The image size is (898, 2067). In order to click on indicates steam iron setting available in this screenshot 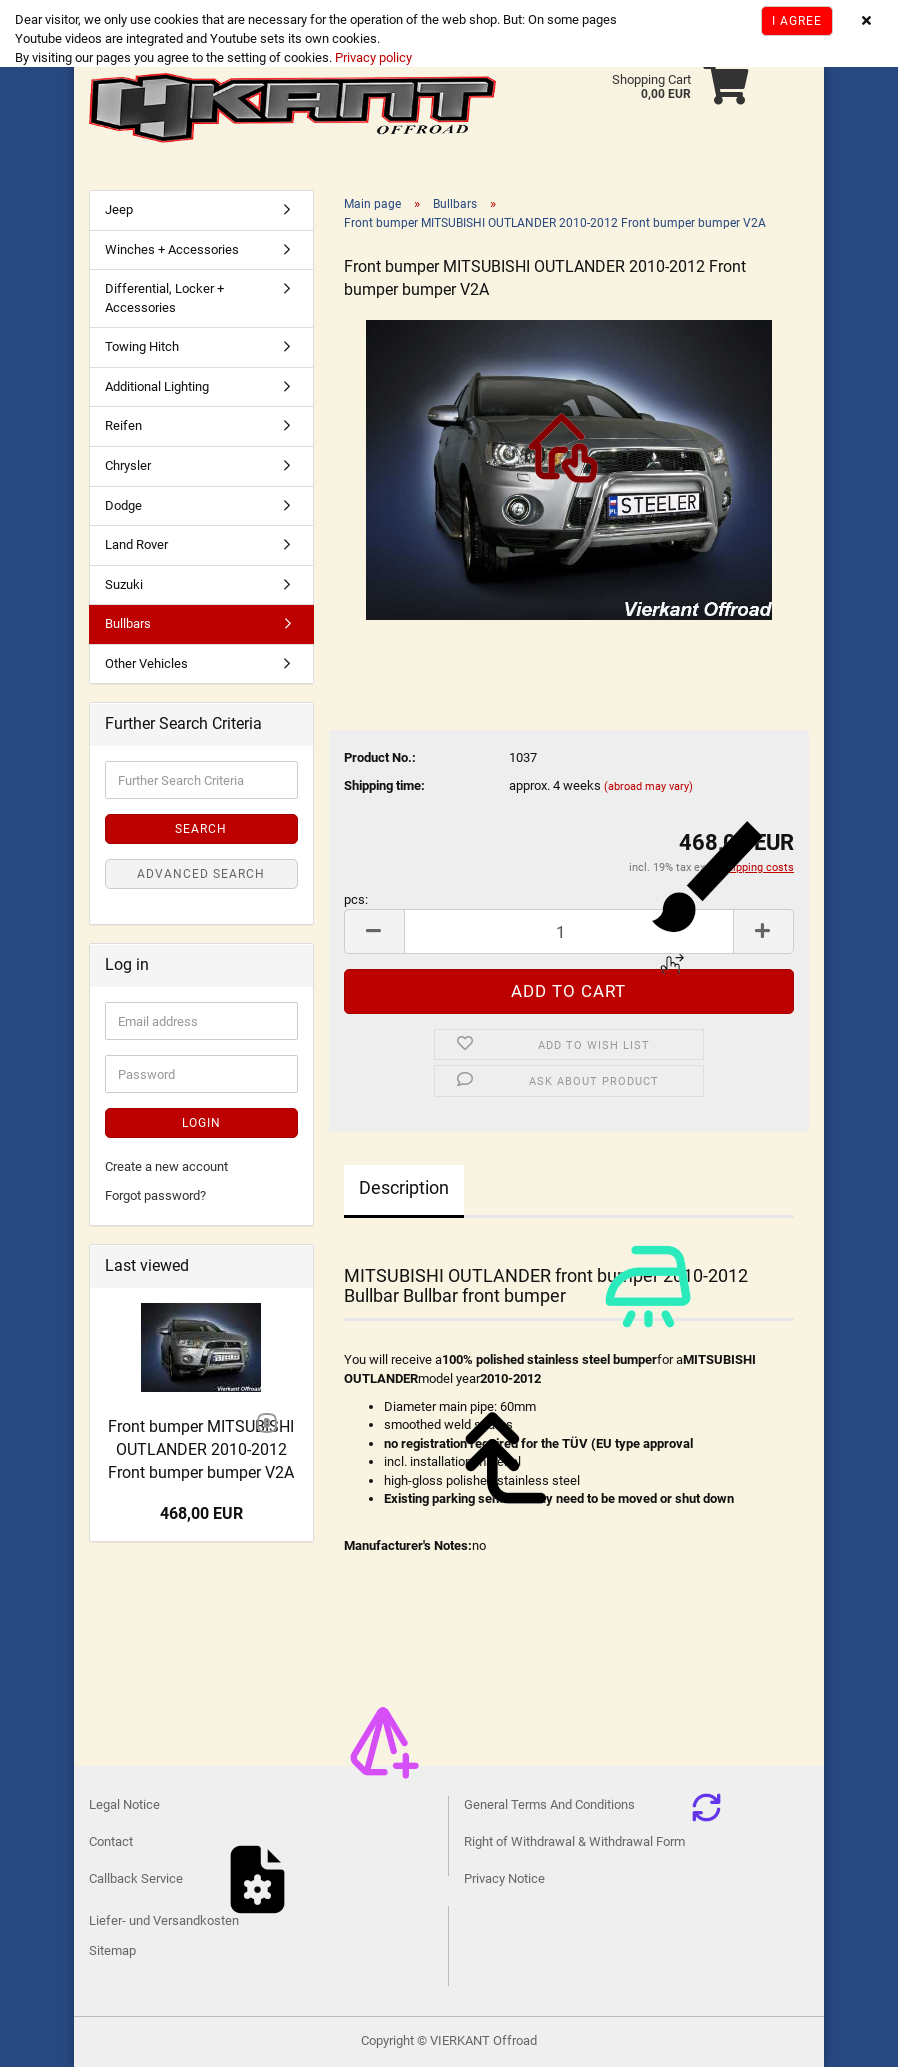, I will do `click(648, 1284)`.